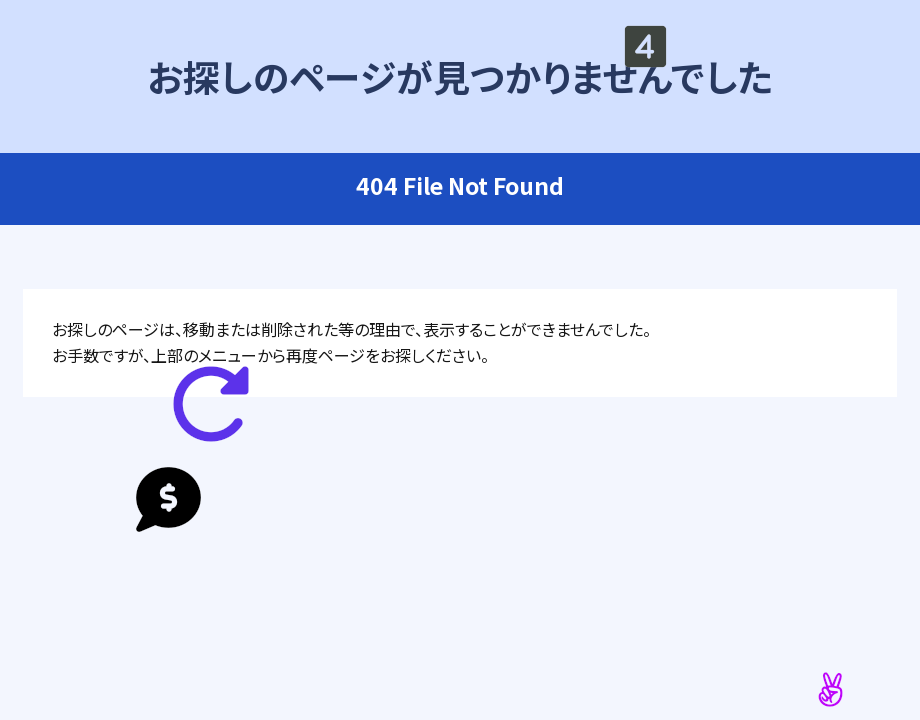 The image size is (920, 720). Describe the element at coordinates (645, 46) in the screenshot. I see `select or navigate to item number four` at that location.